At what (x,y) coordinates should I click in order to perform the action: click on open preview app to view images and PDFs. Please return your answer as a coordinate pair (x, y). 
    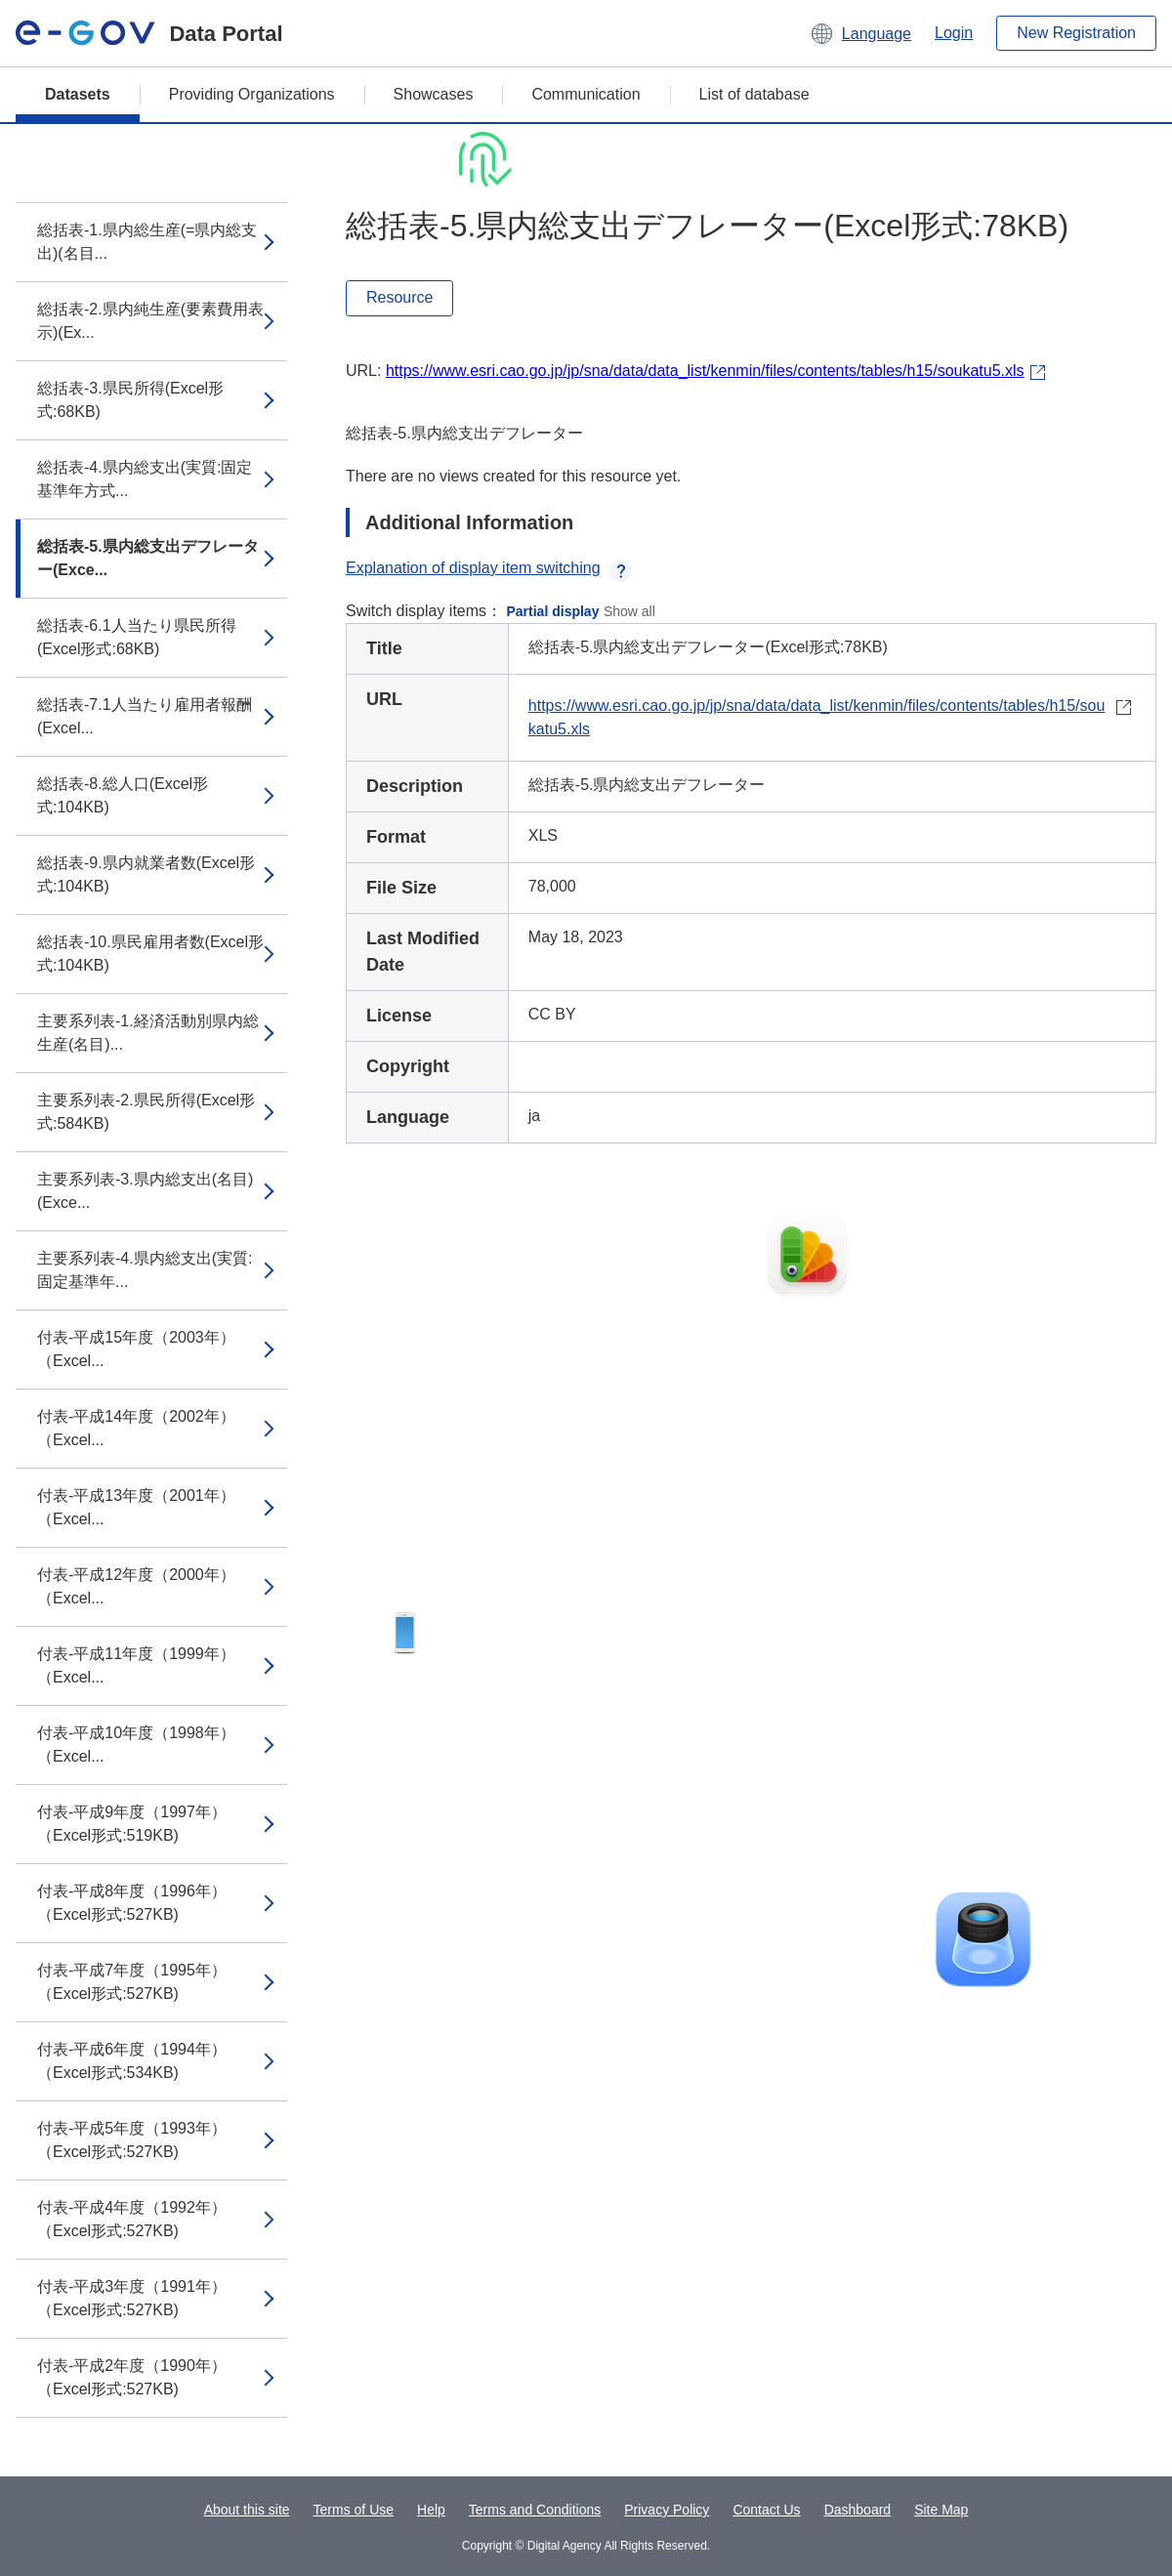
    Looking at the image, I should click on (983, 1938).